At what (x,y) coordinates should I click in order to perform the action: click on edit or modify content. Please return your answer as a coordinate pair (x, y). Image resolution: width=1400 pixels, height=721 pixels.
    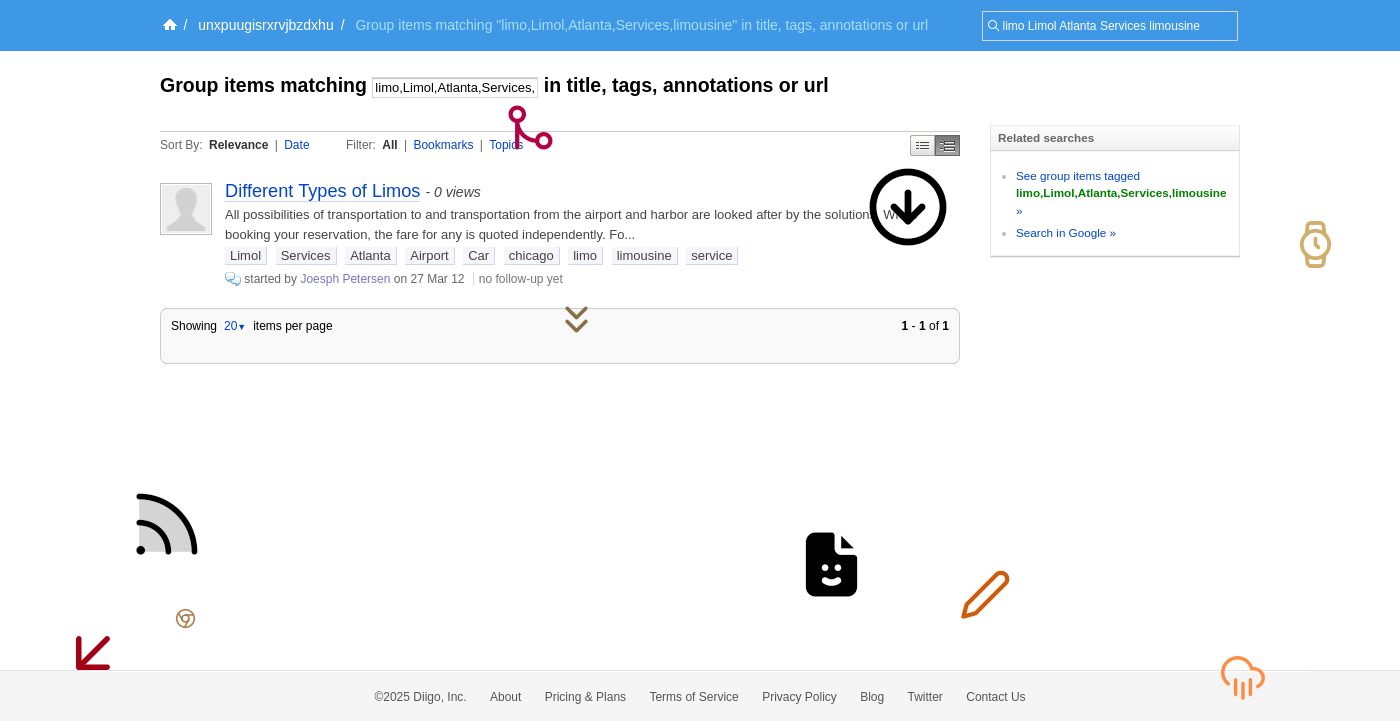
    Looking at the image, I should click on (985, 594).